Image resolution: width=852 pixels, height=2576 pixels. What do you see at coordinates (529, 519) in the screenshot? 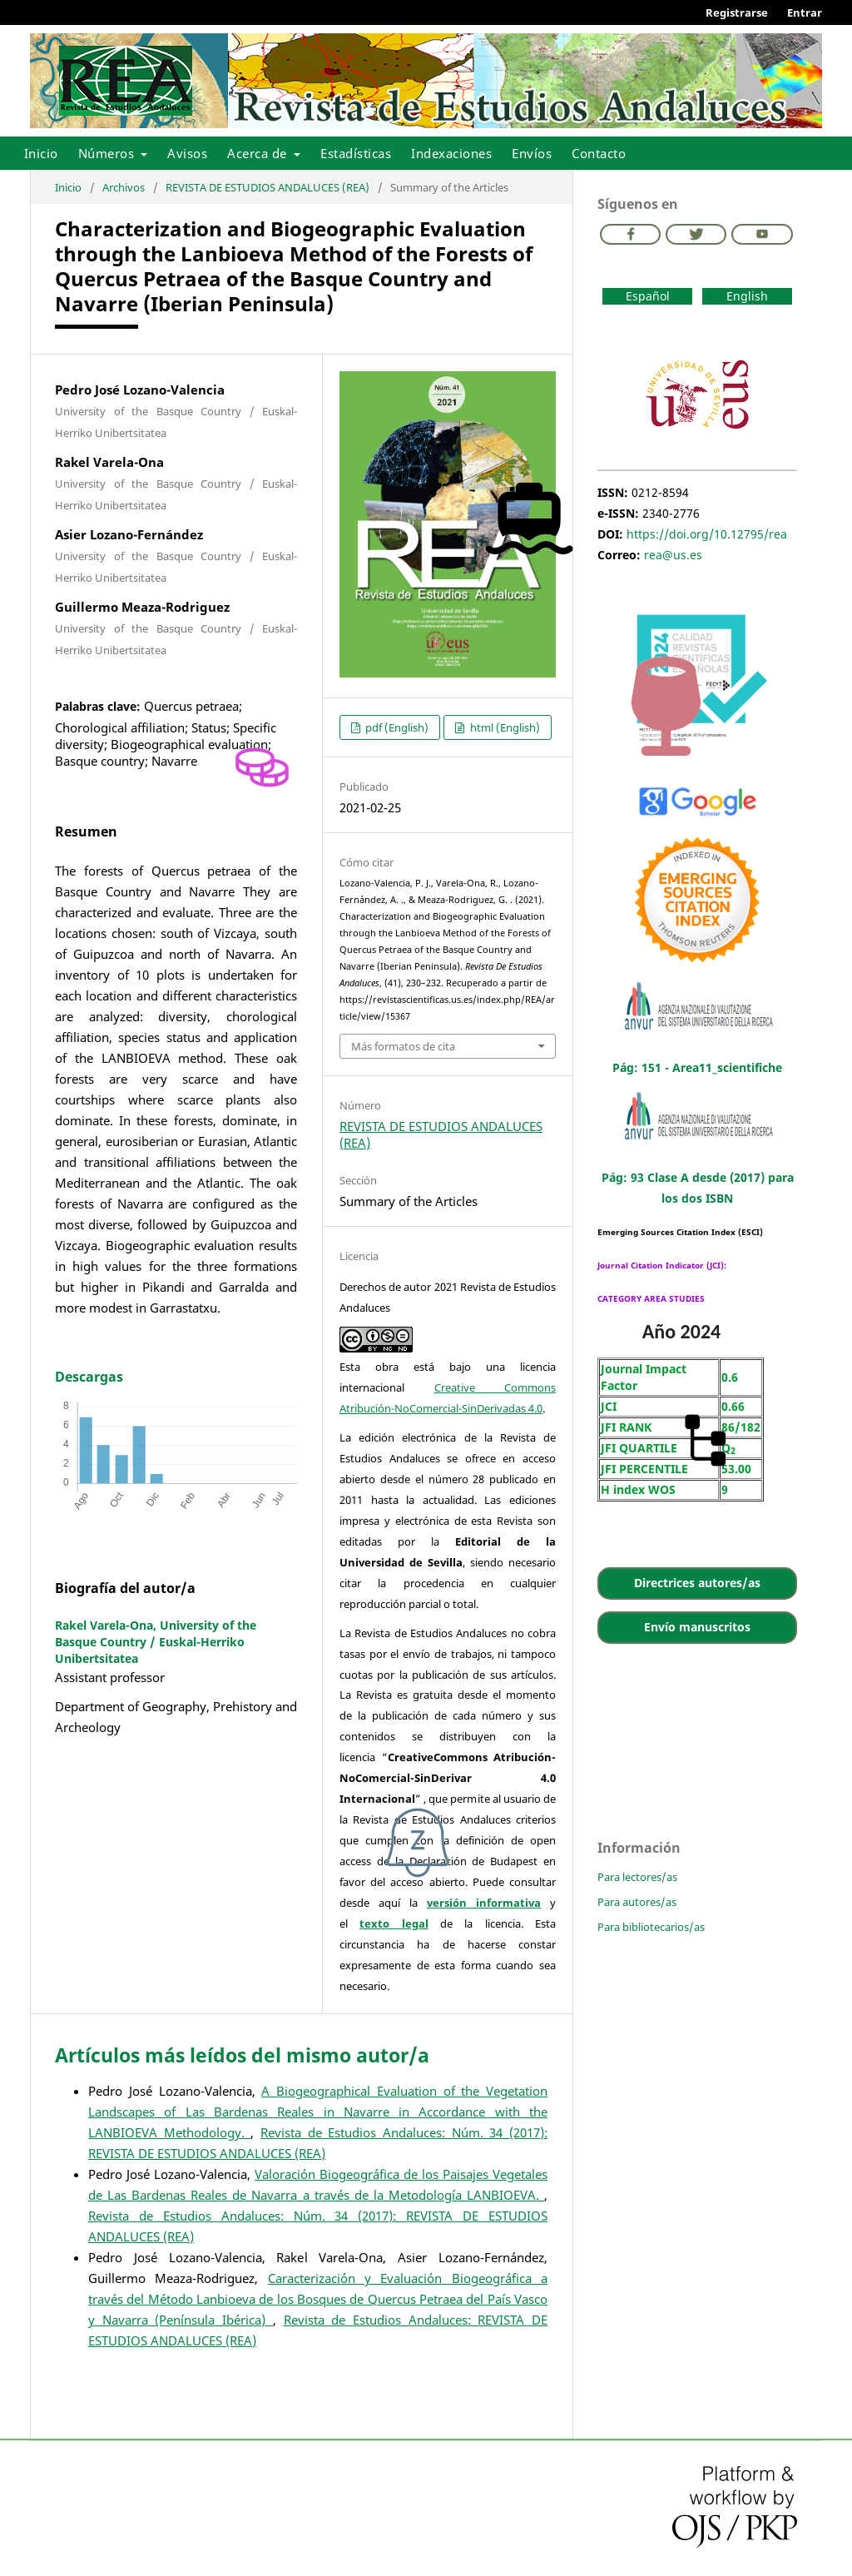
I see `ferry or boat transportation option` at bounding box center [529, 519].